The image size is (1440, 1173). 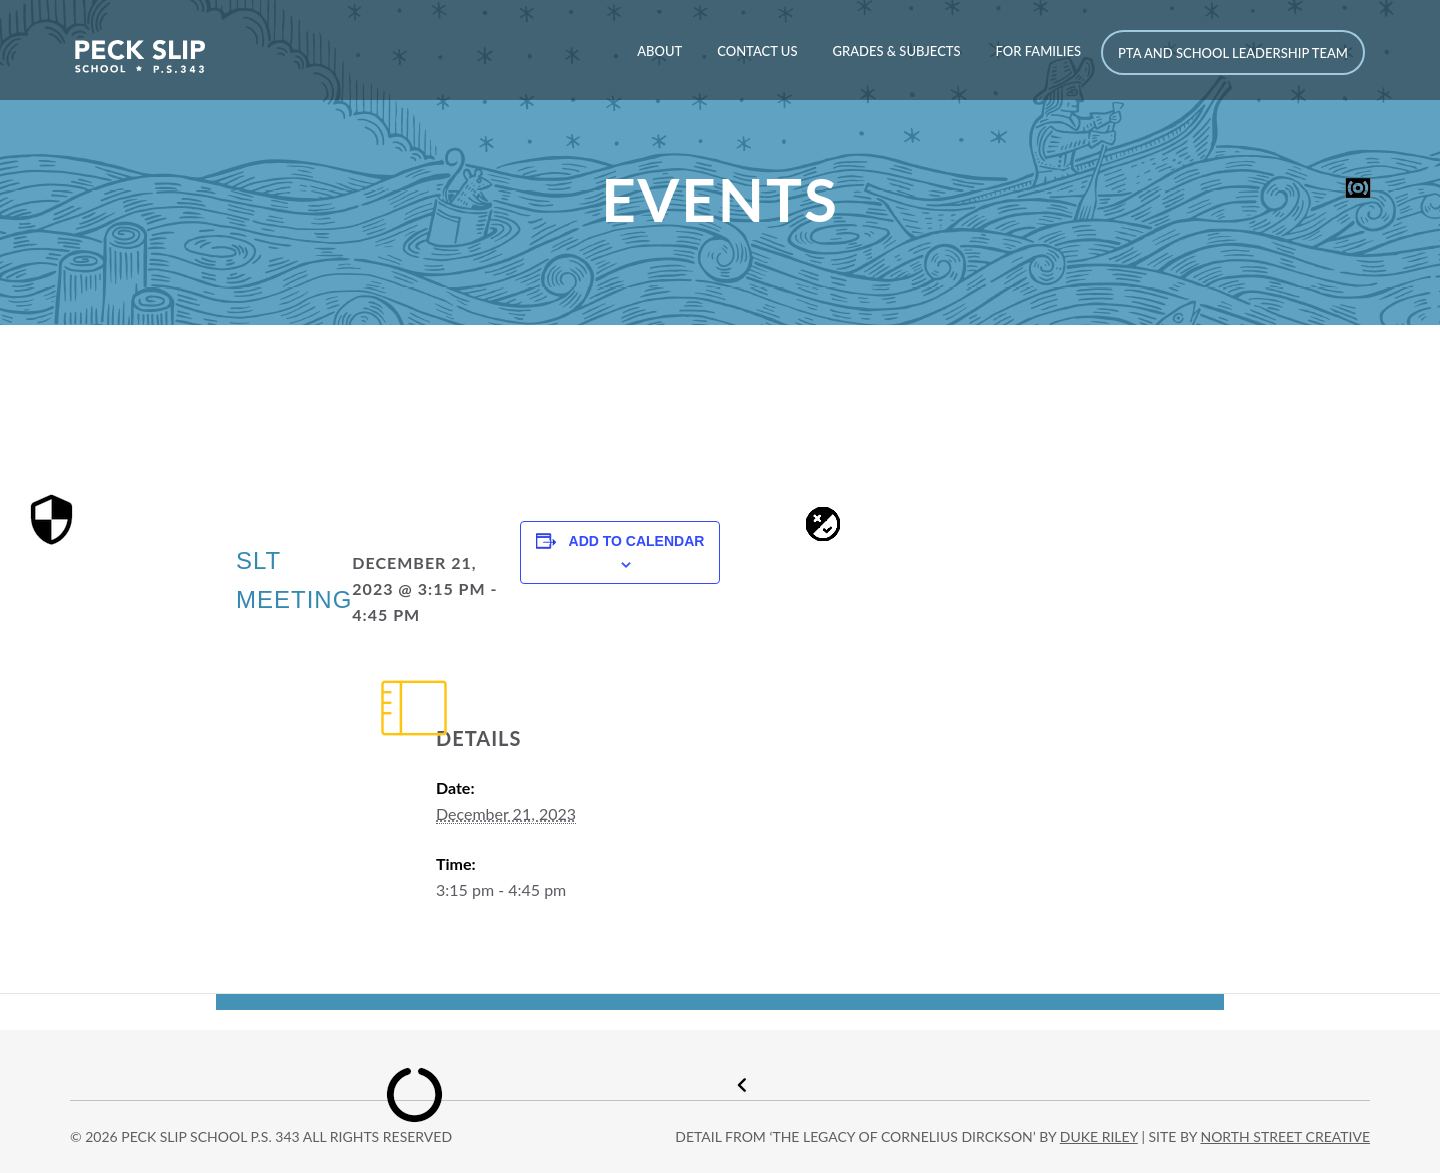 What do you see at coordinates (414, 708) in the screenshot?
I see `toggle the sidebar panel` at bounding box center [414, 708].